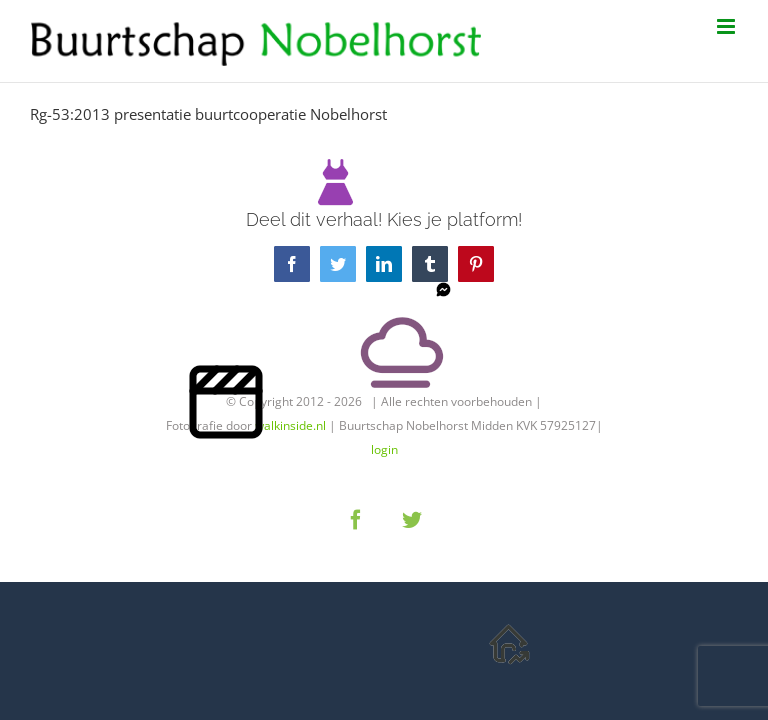 This screenshot has width=768, height=720. I want to click on open facebook messenger, so click(443, 289).